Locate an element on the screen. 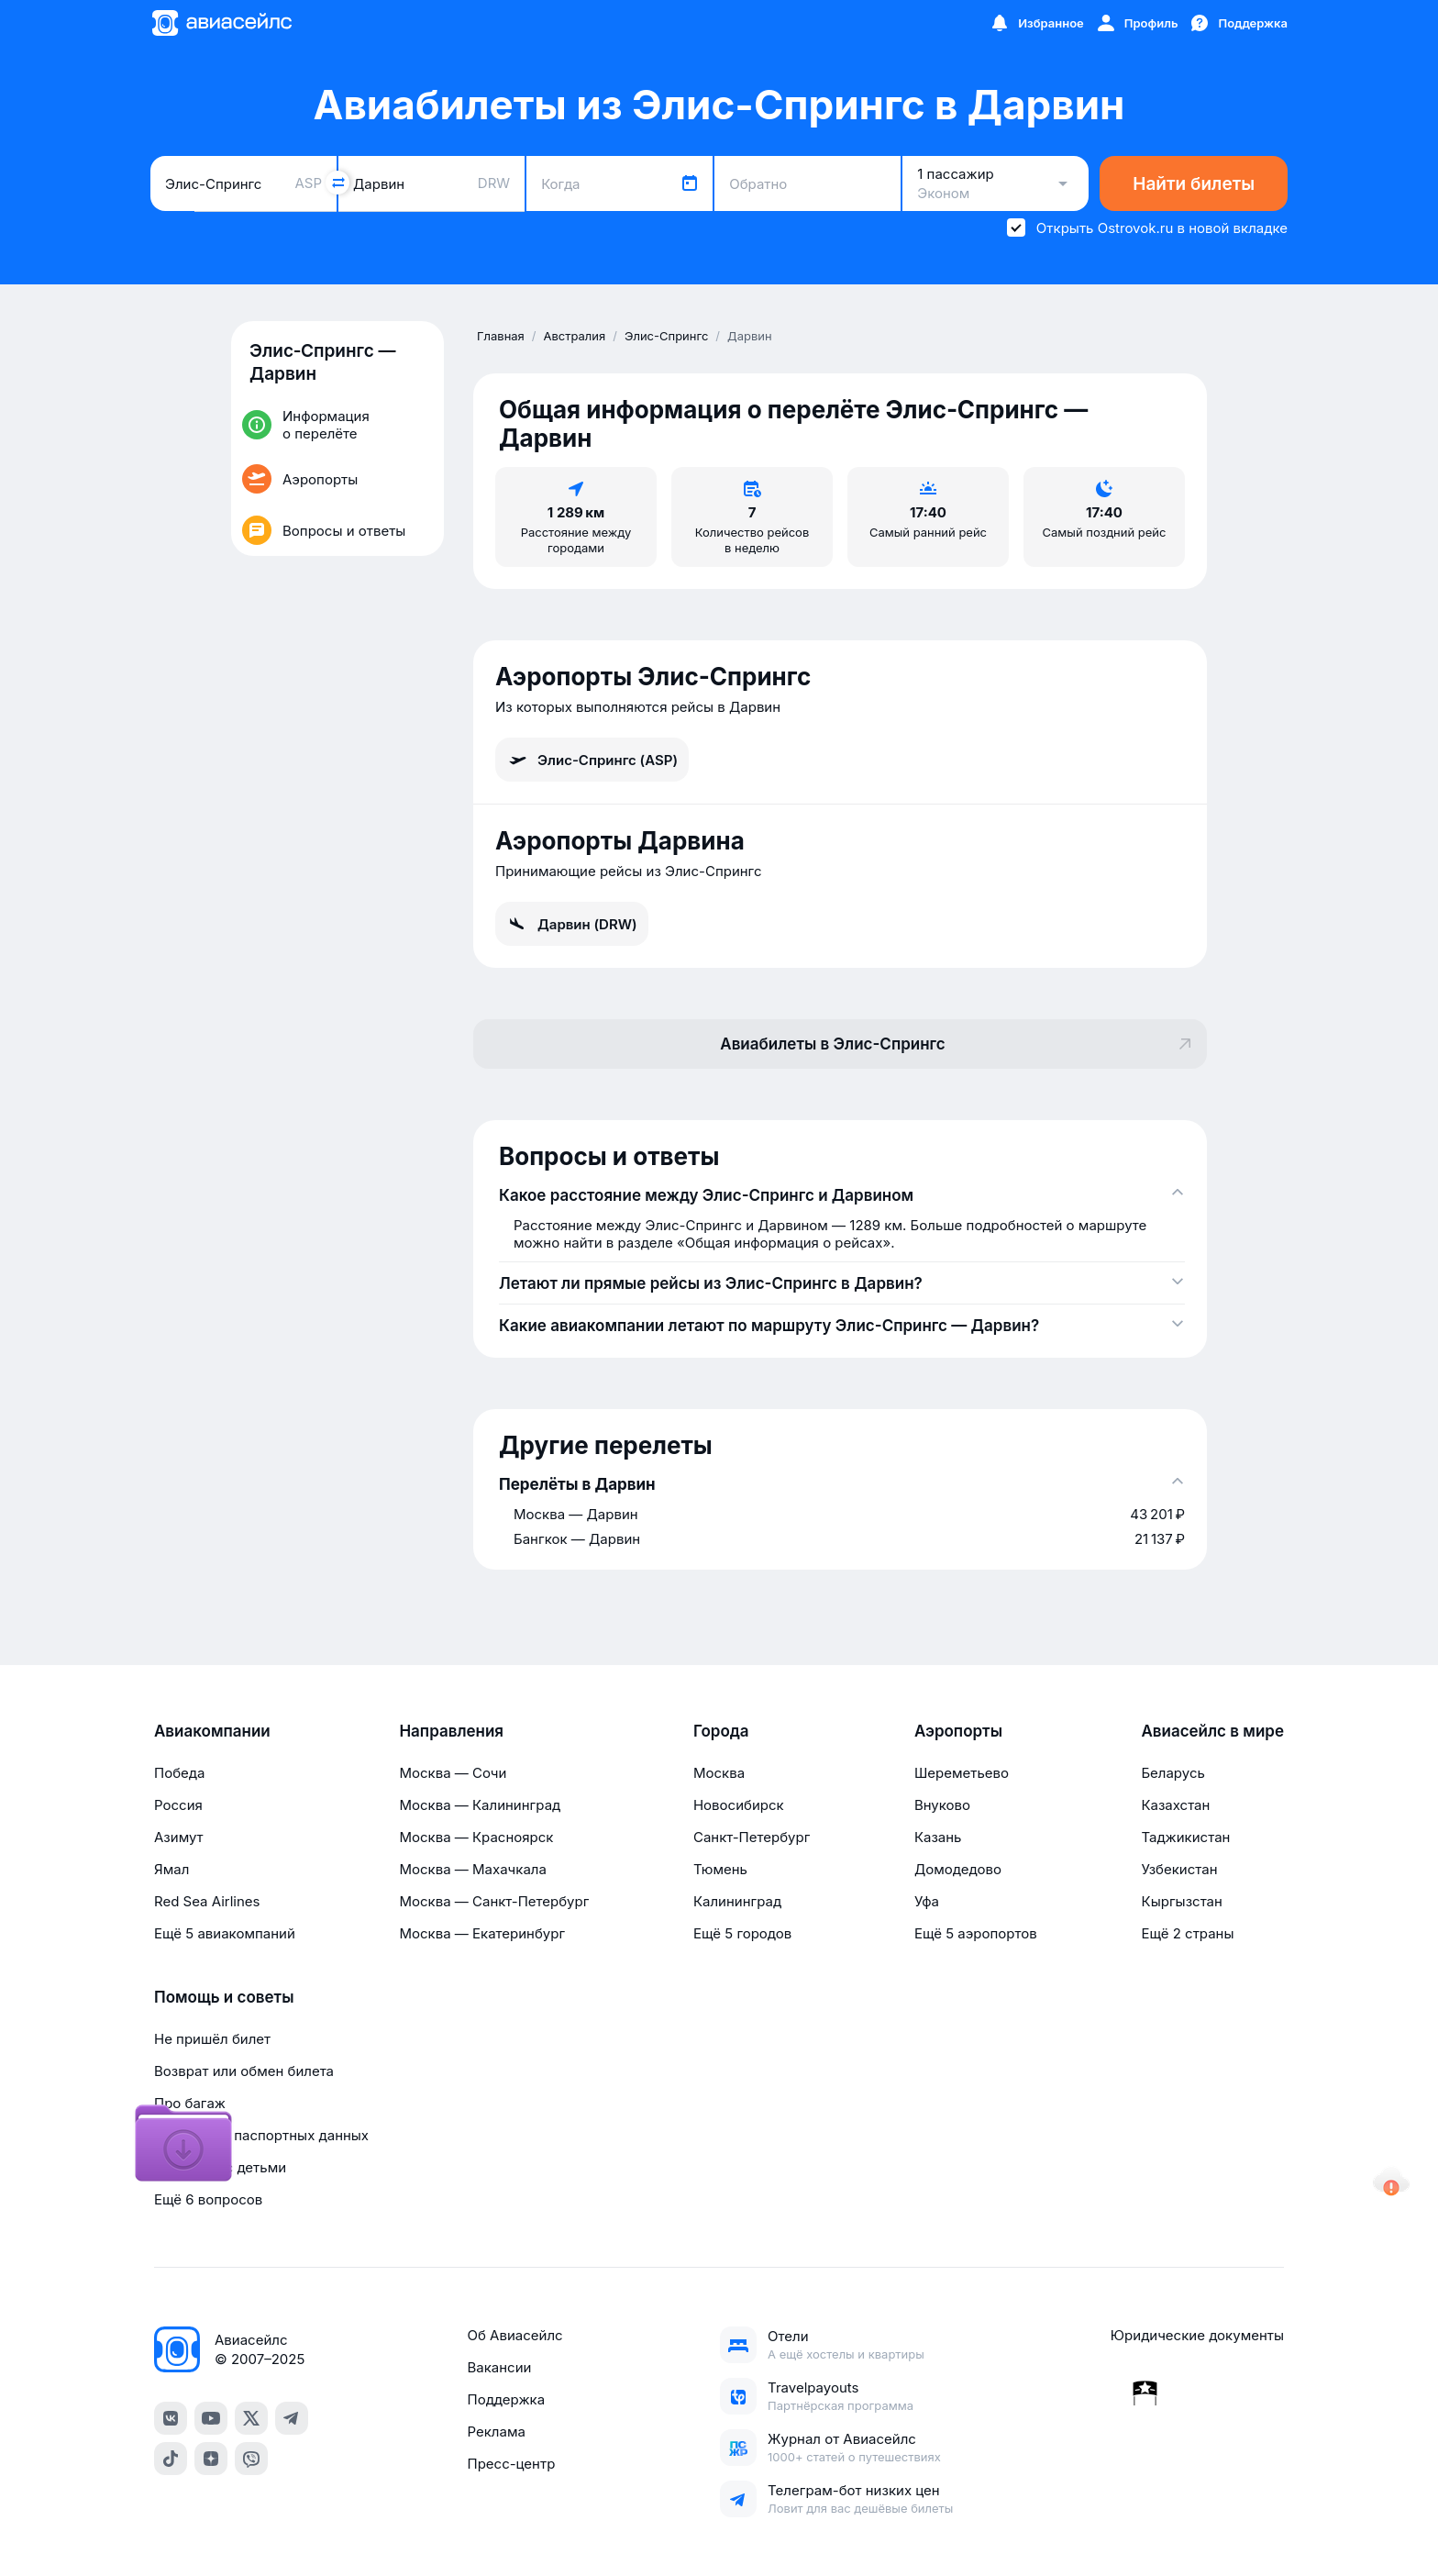 The width and height of the screenshot is (1438, 2576). view featured or starred content is located at coordinates (1145, 2393).